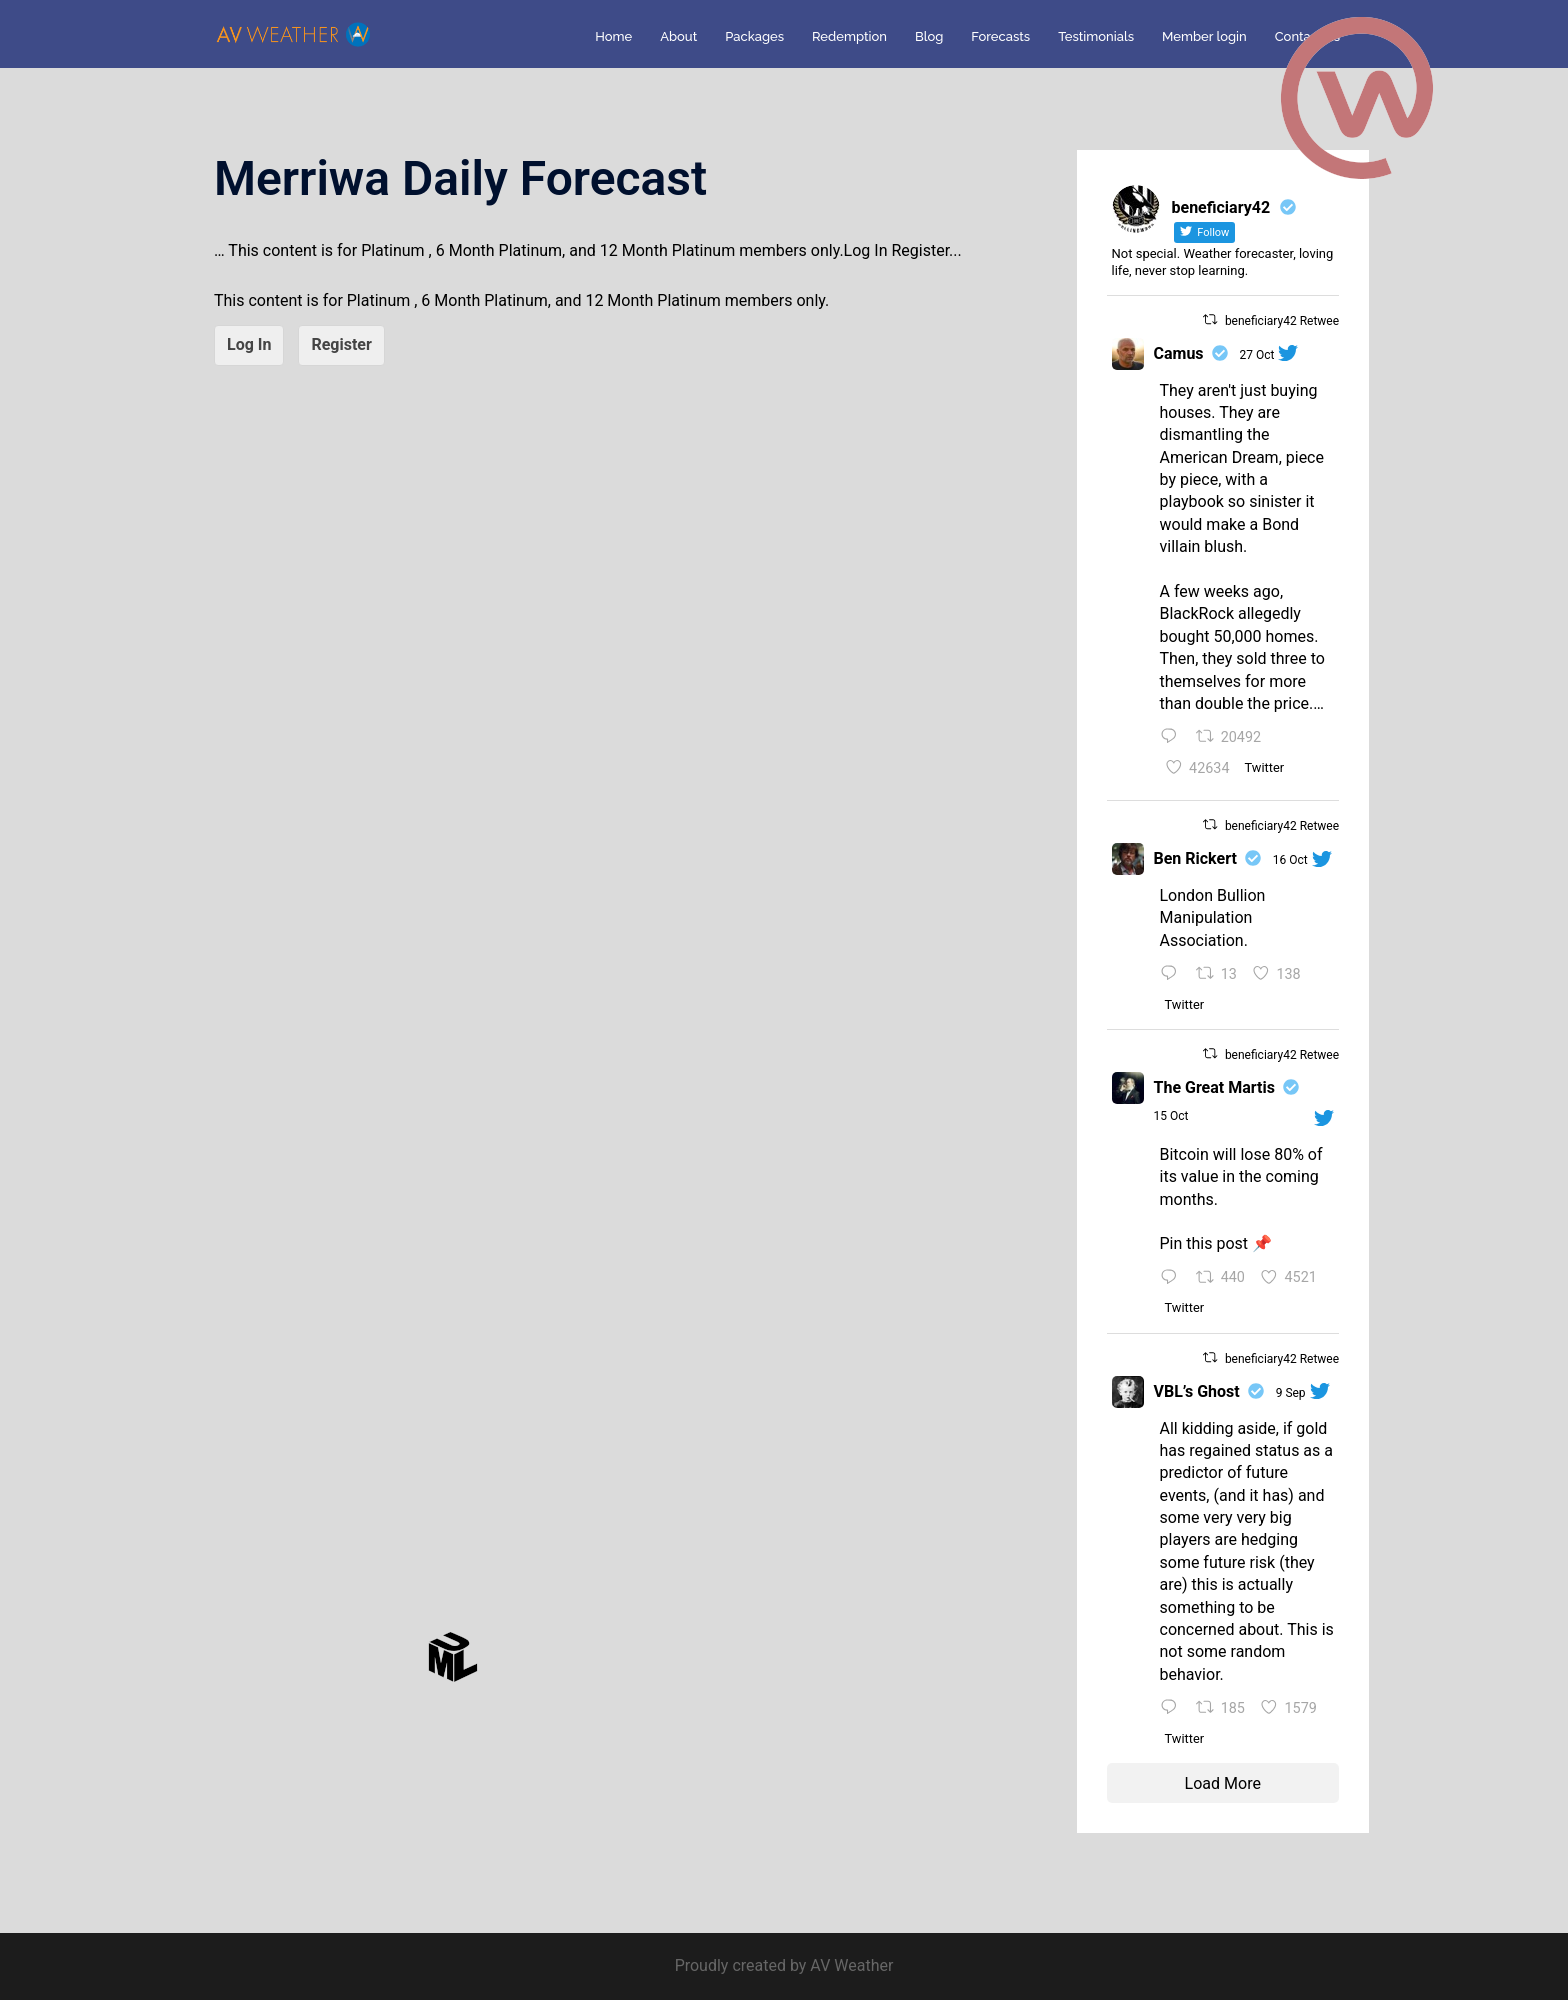 Image resolution: width=1568 pixels, height=2000 pixels. What do you see at coordinates (453, 1657) in the screenshot?
I see `indicates UML (Unified Modeling Language) diagram support` at bounding box center [453, 1657].